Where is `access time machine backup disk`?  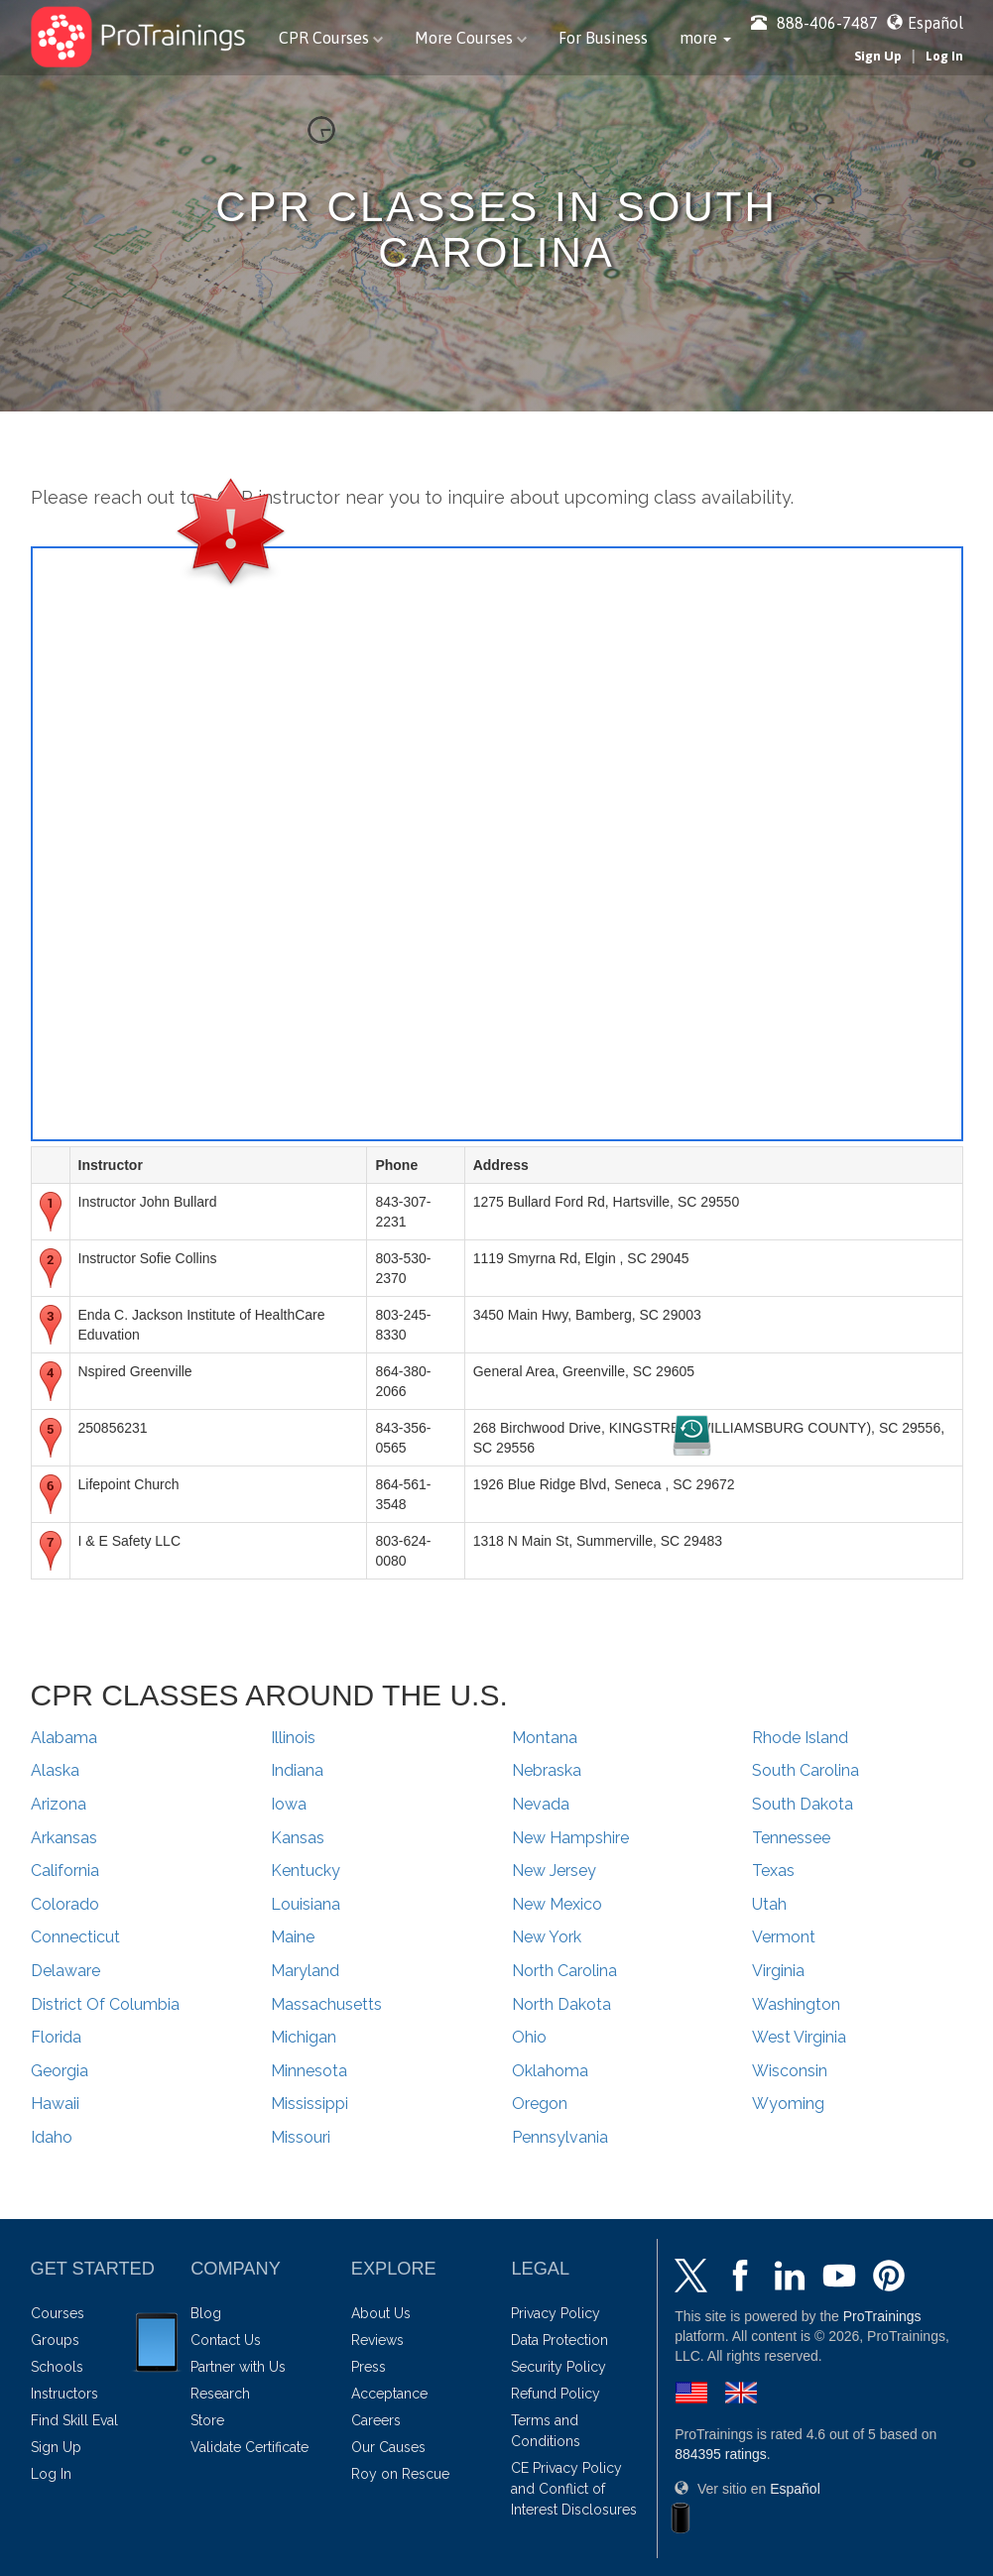 access time machine backup disk is located at coordinates (691, 1436).